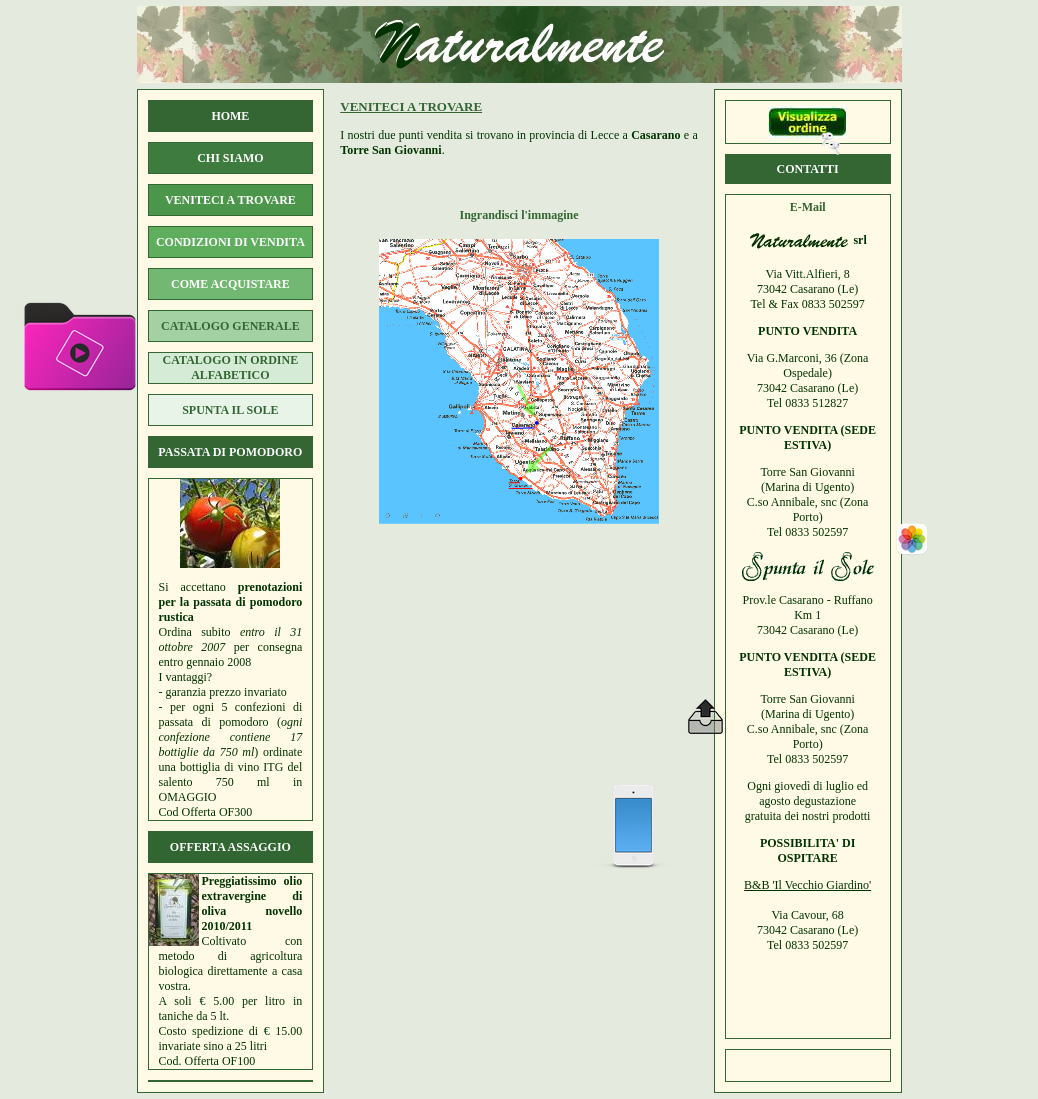 The height and width of the screenshot is (1099, 1038). What do you see at coordinates (79, 349) in the screenshot?
I see `open Adobe Premiere Elements project folder` at bounding box center [79, 349].